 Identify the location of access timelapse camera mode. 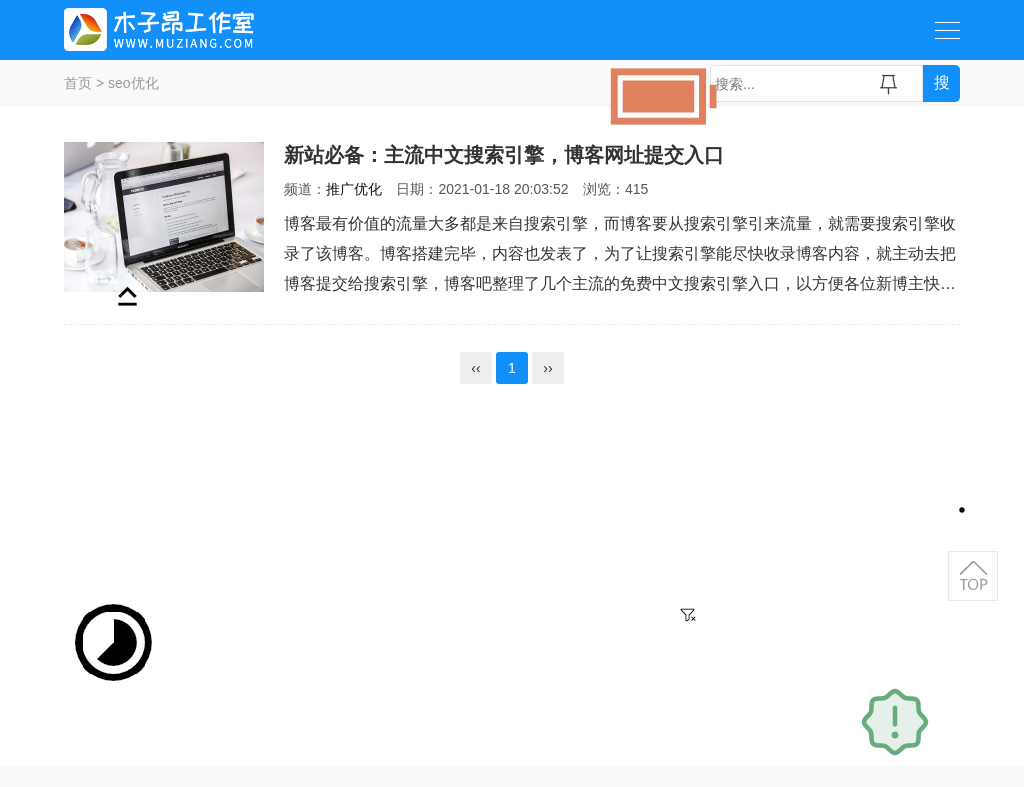
(113, 642).